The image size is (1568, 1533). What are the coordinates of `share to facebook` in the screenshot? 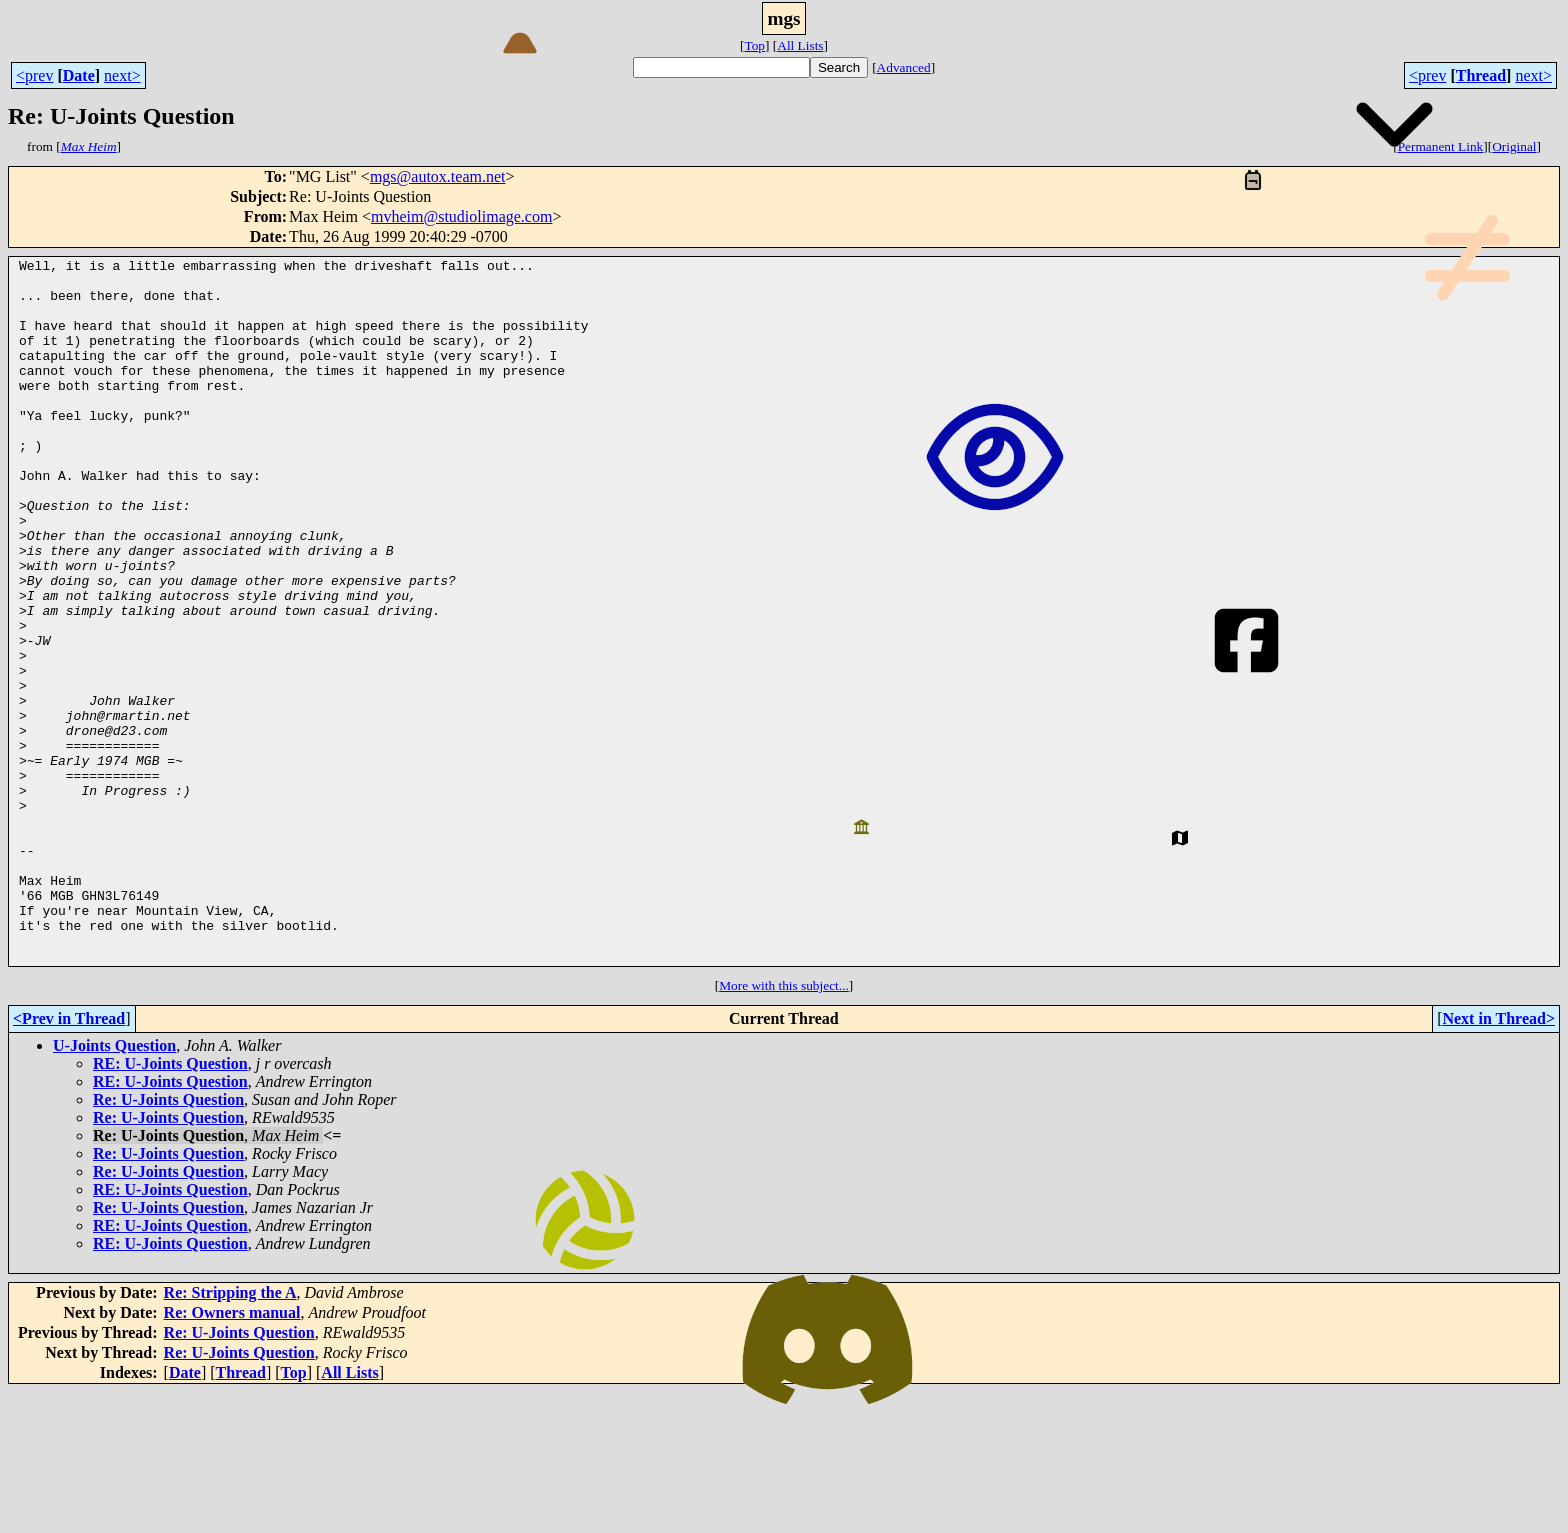 It's located at (1246, 640).